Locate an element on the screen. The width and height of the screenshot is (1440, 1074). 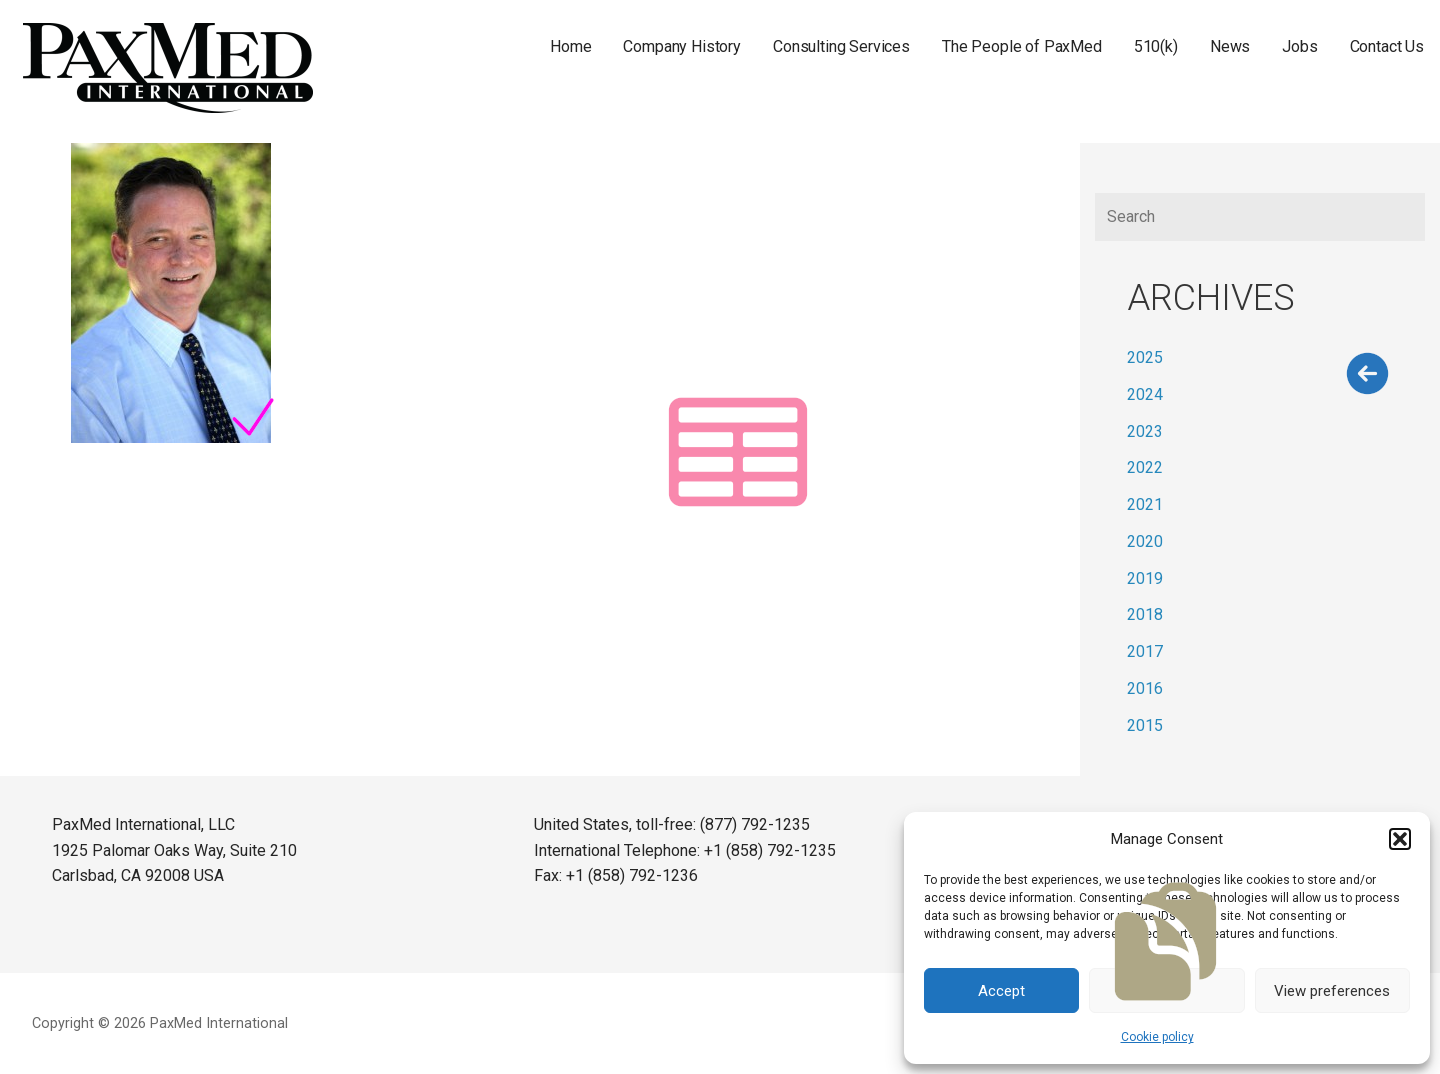
confirm or submit an action is located at coordinates (253, 417).